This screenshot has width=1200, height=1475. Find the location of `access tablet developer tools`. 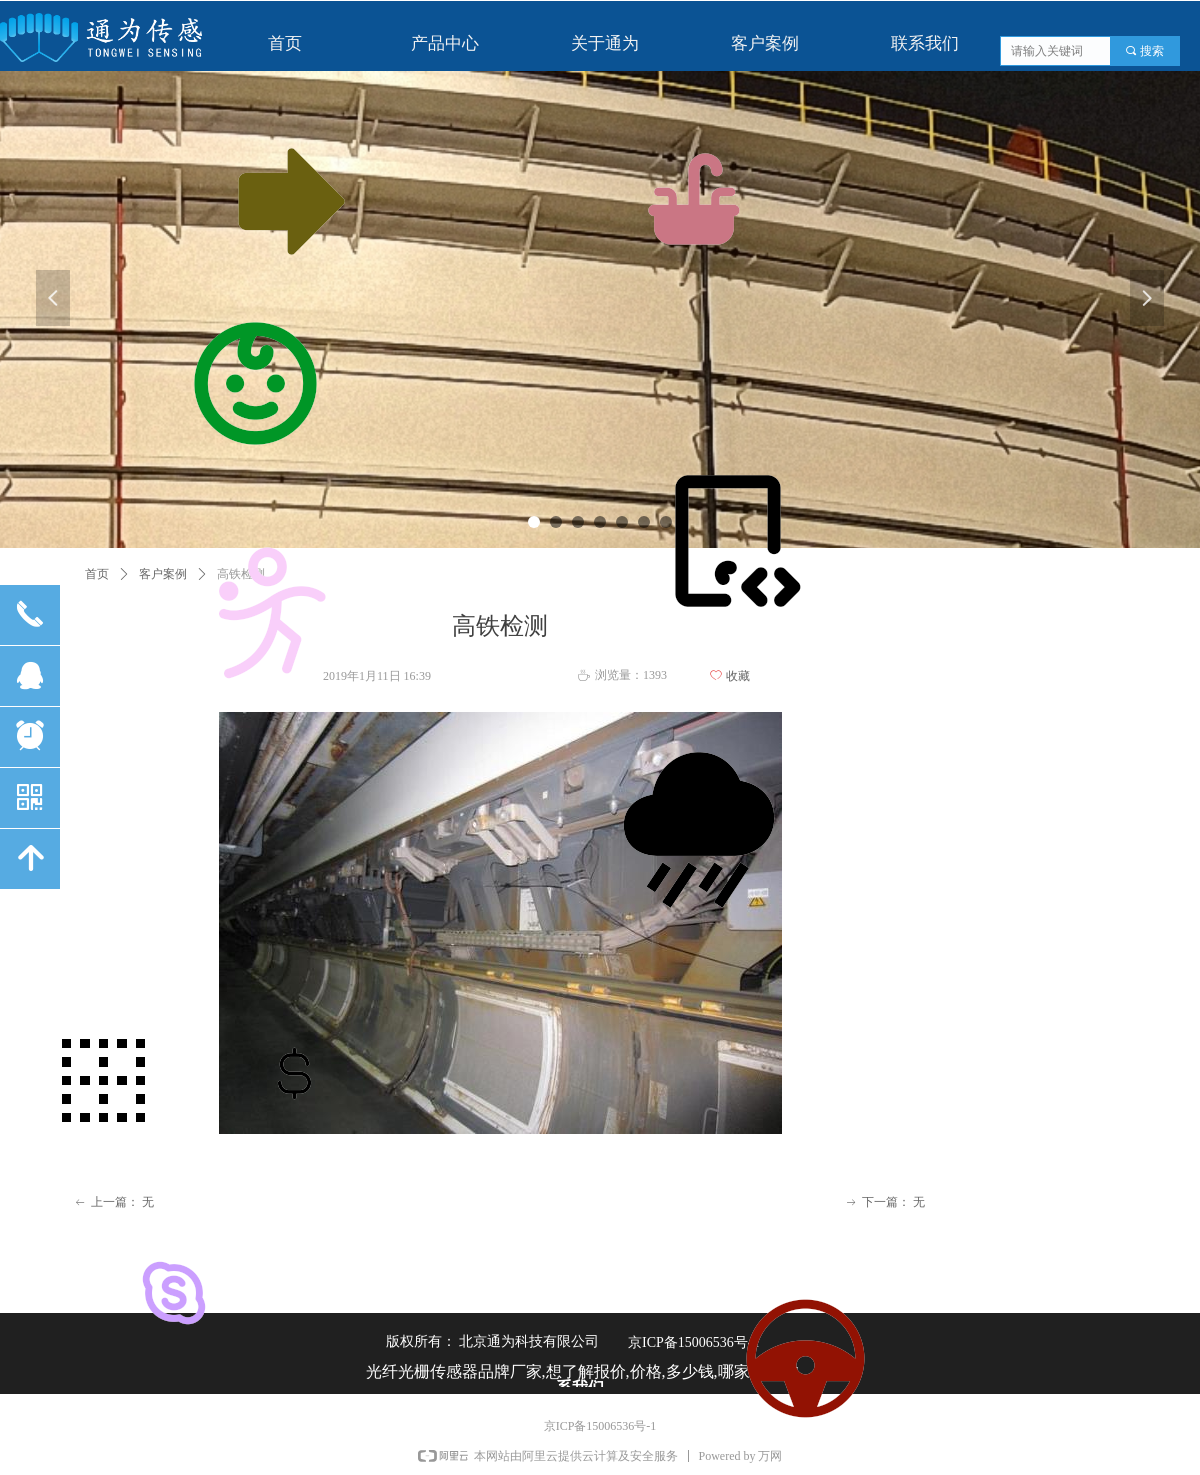

access tablet developer tools is located at coordinates (728, 541).